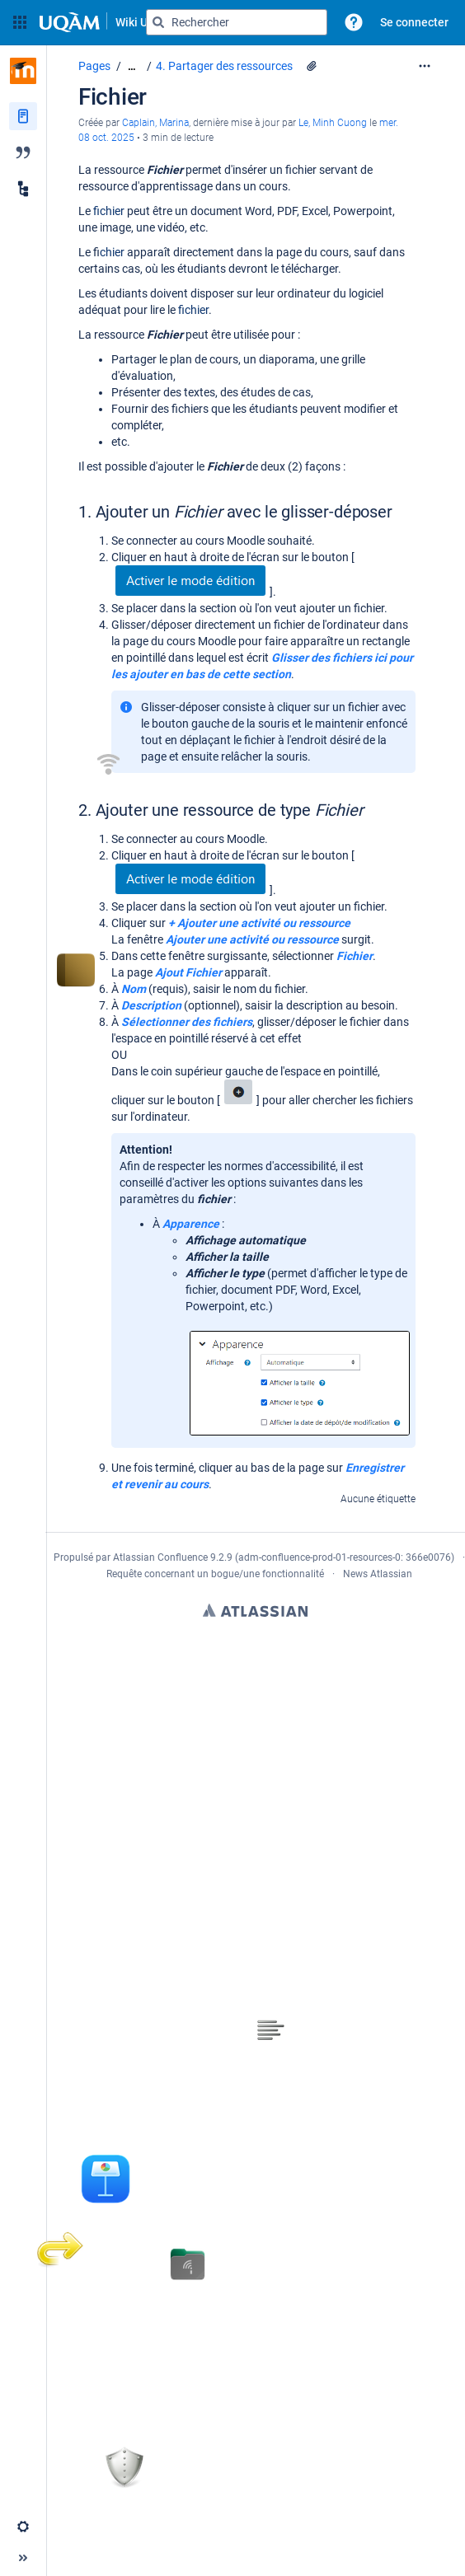  What do you see at coordinates (108, 763) in the screenshot?
I see `indicates wireless network connection status` at bounding box center [108, 763].